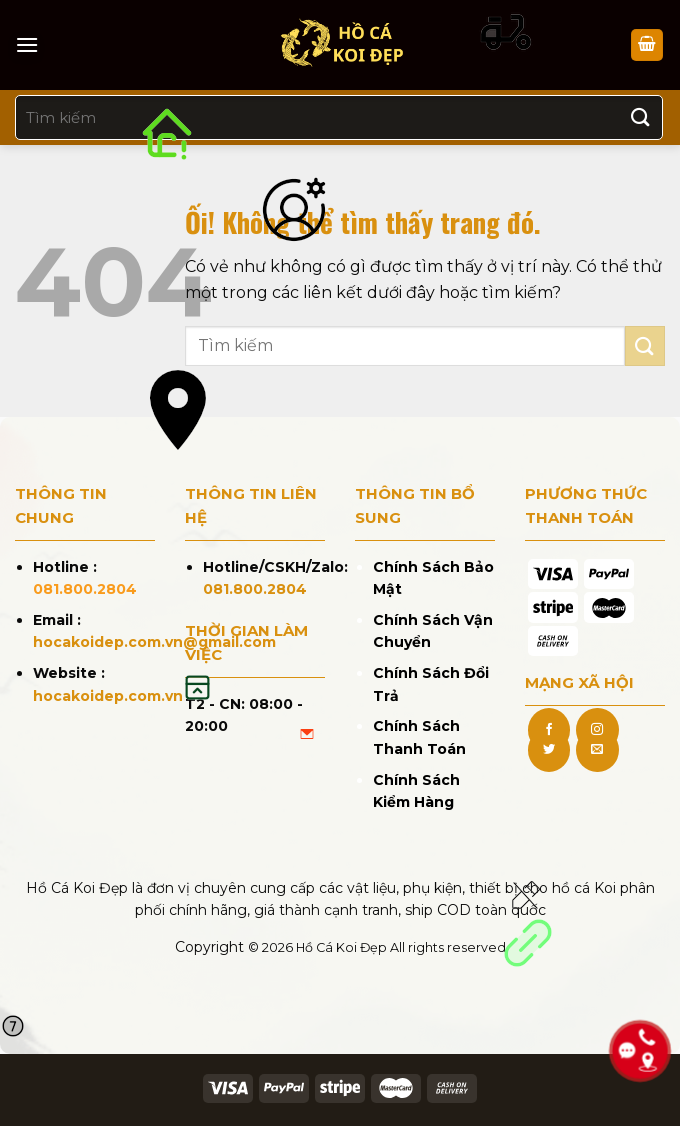  Describe the element at coordinates (197, 687) in the screenshot. I see `collapse top panel` at that location.